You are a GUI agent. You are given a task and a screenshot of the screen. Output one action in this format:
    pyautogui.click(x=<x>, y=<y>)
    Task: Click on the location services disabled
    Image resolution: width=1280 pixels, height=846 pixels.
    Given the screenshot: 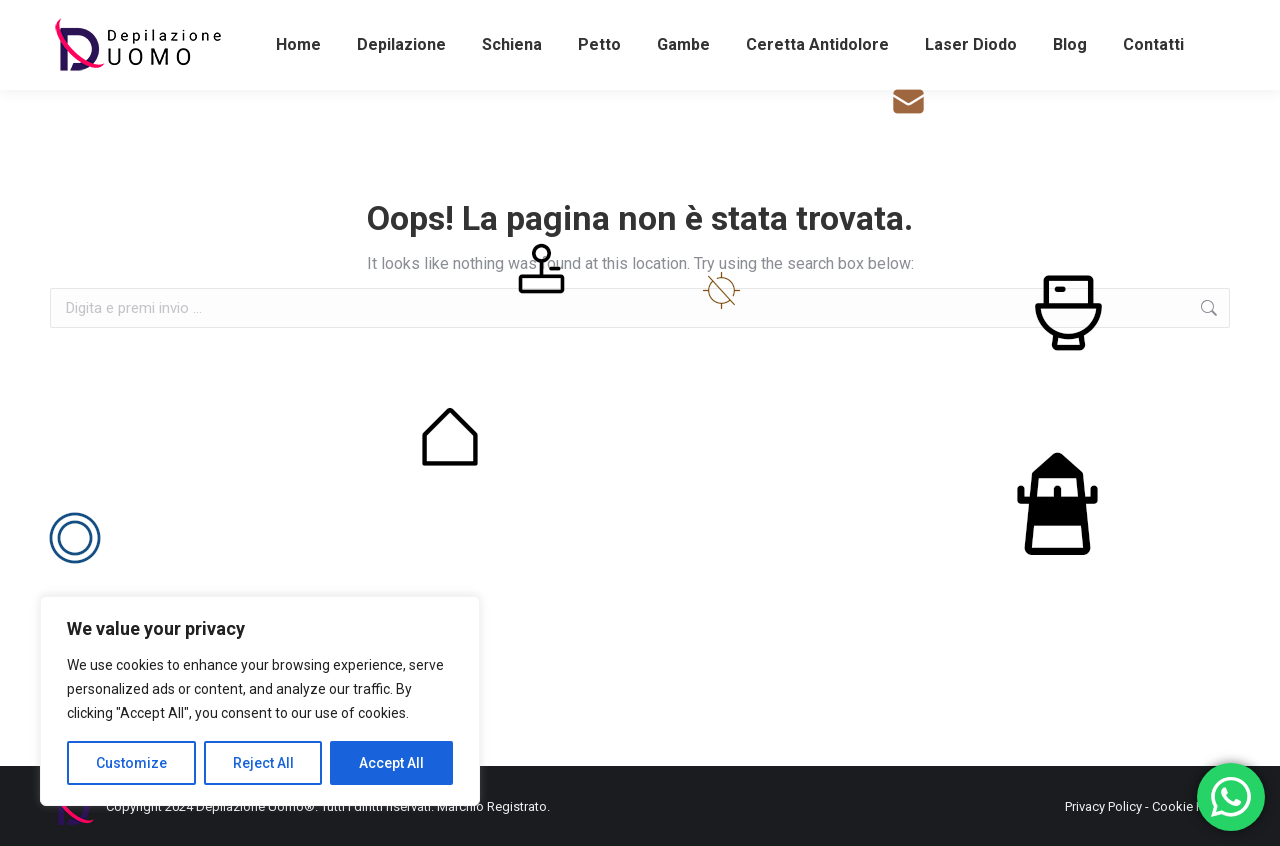 What is the action you would take?
    pyautogui.click(x=721, y=290)
    